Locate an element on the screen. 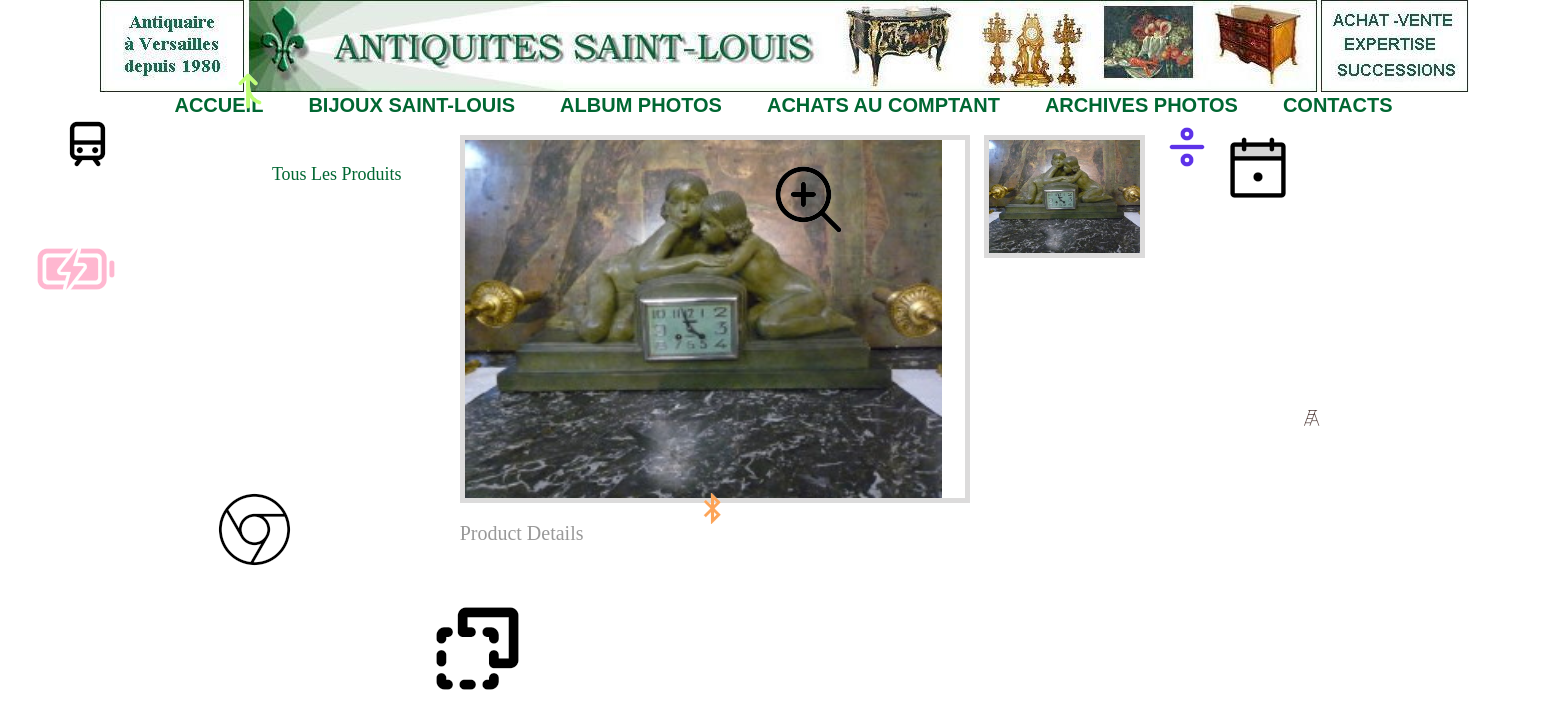 The width and height of the screenshot is (1568, 720). access tools or equipment section is located at coordinates (1312, 418).